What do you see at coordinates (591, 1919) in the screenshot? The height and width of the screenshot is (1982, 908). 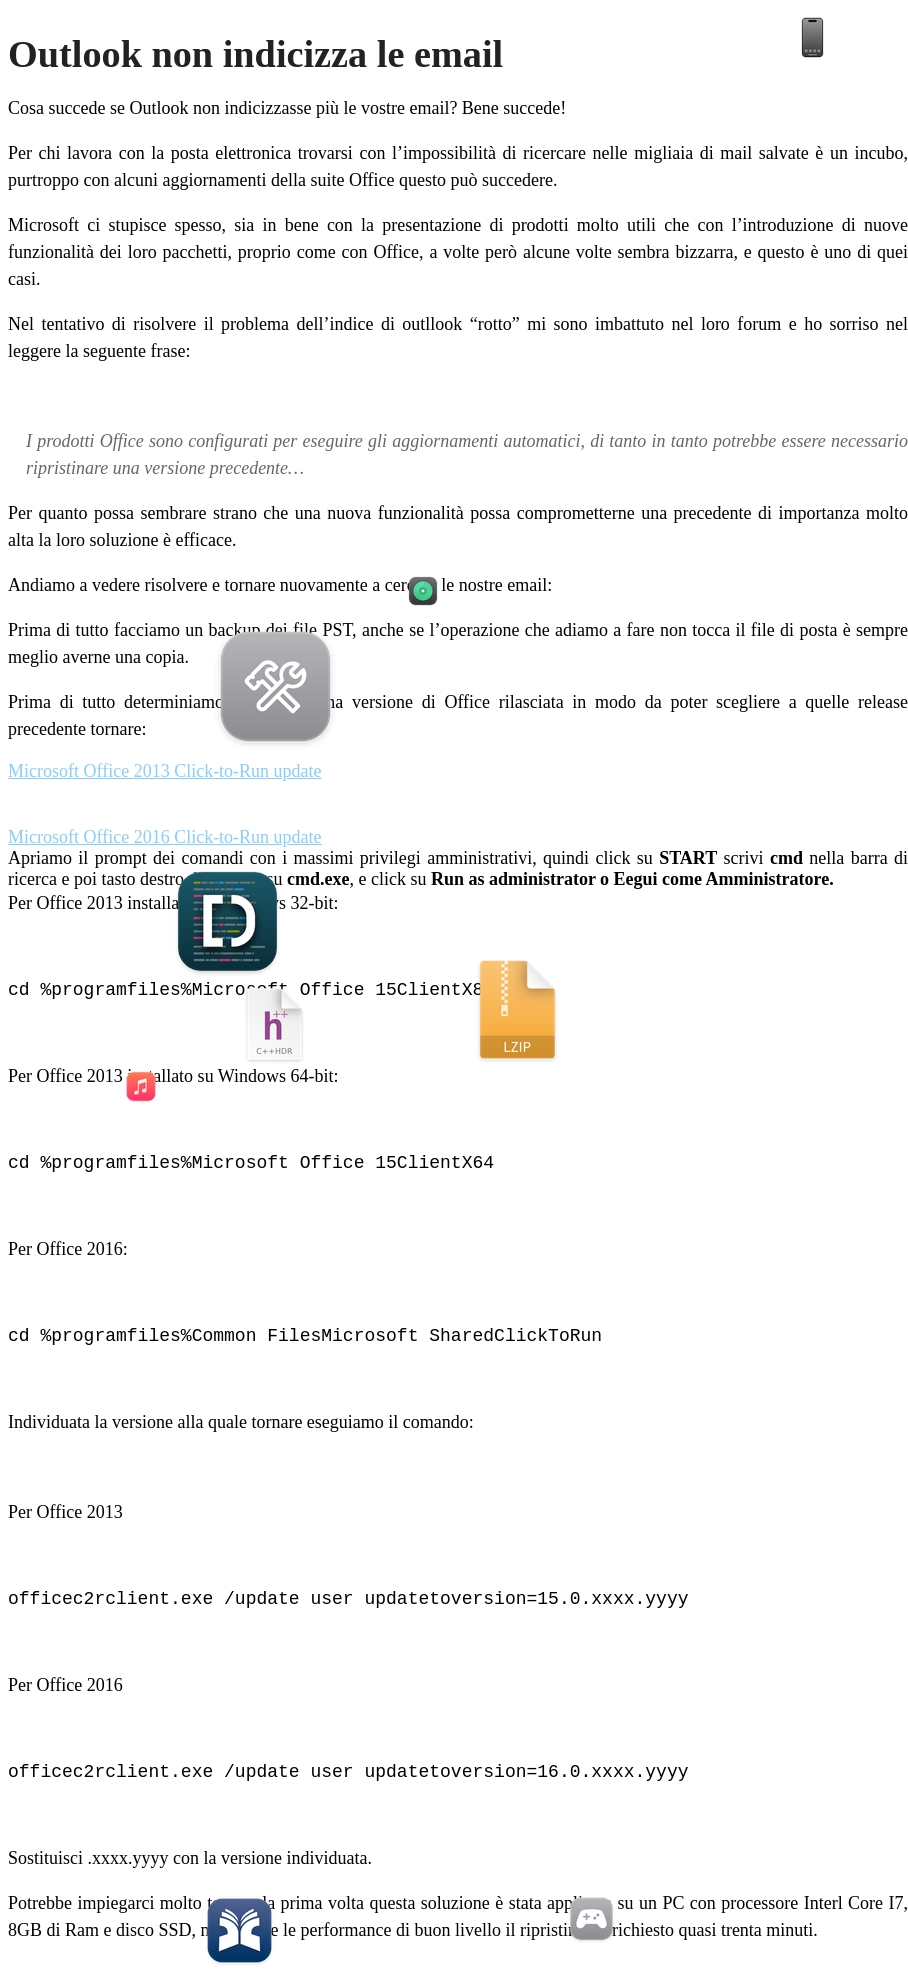 I see `access games settings or preferences` at bounding box center [591, 1919].